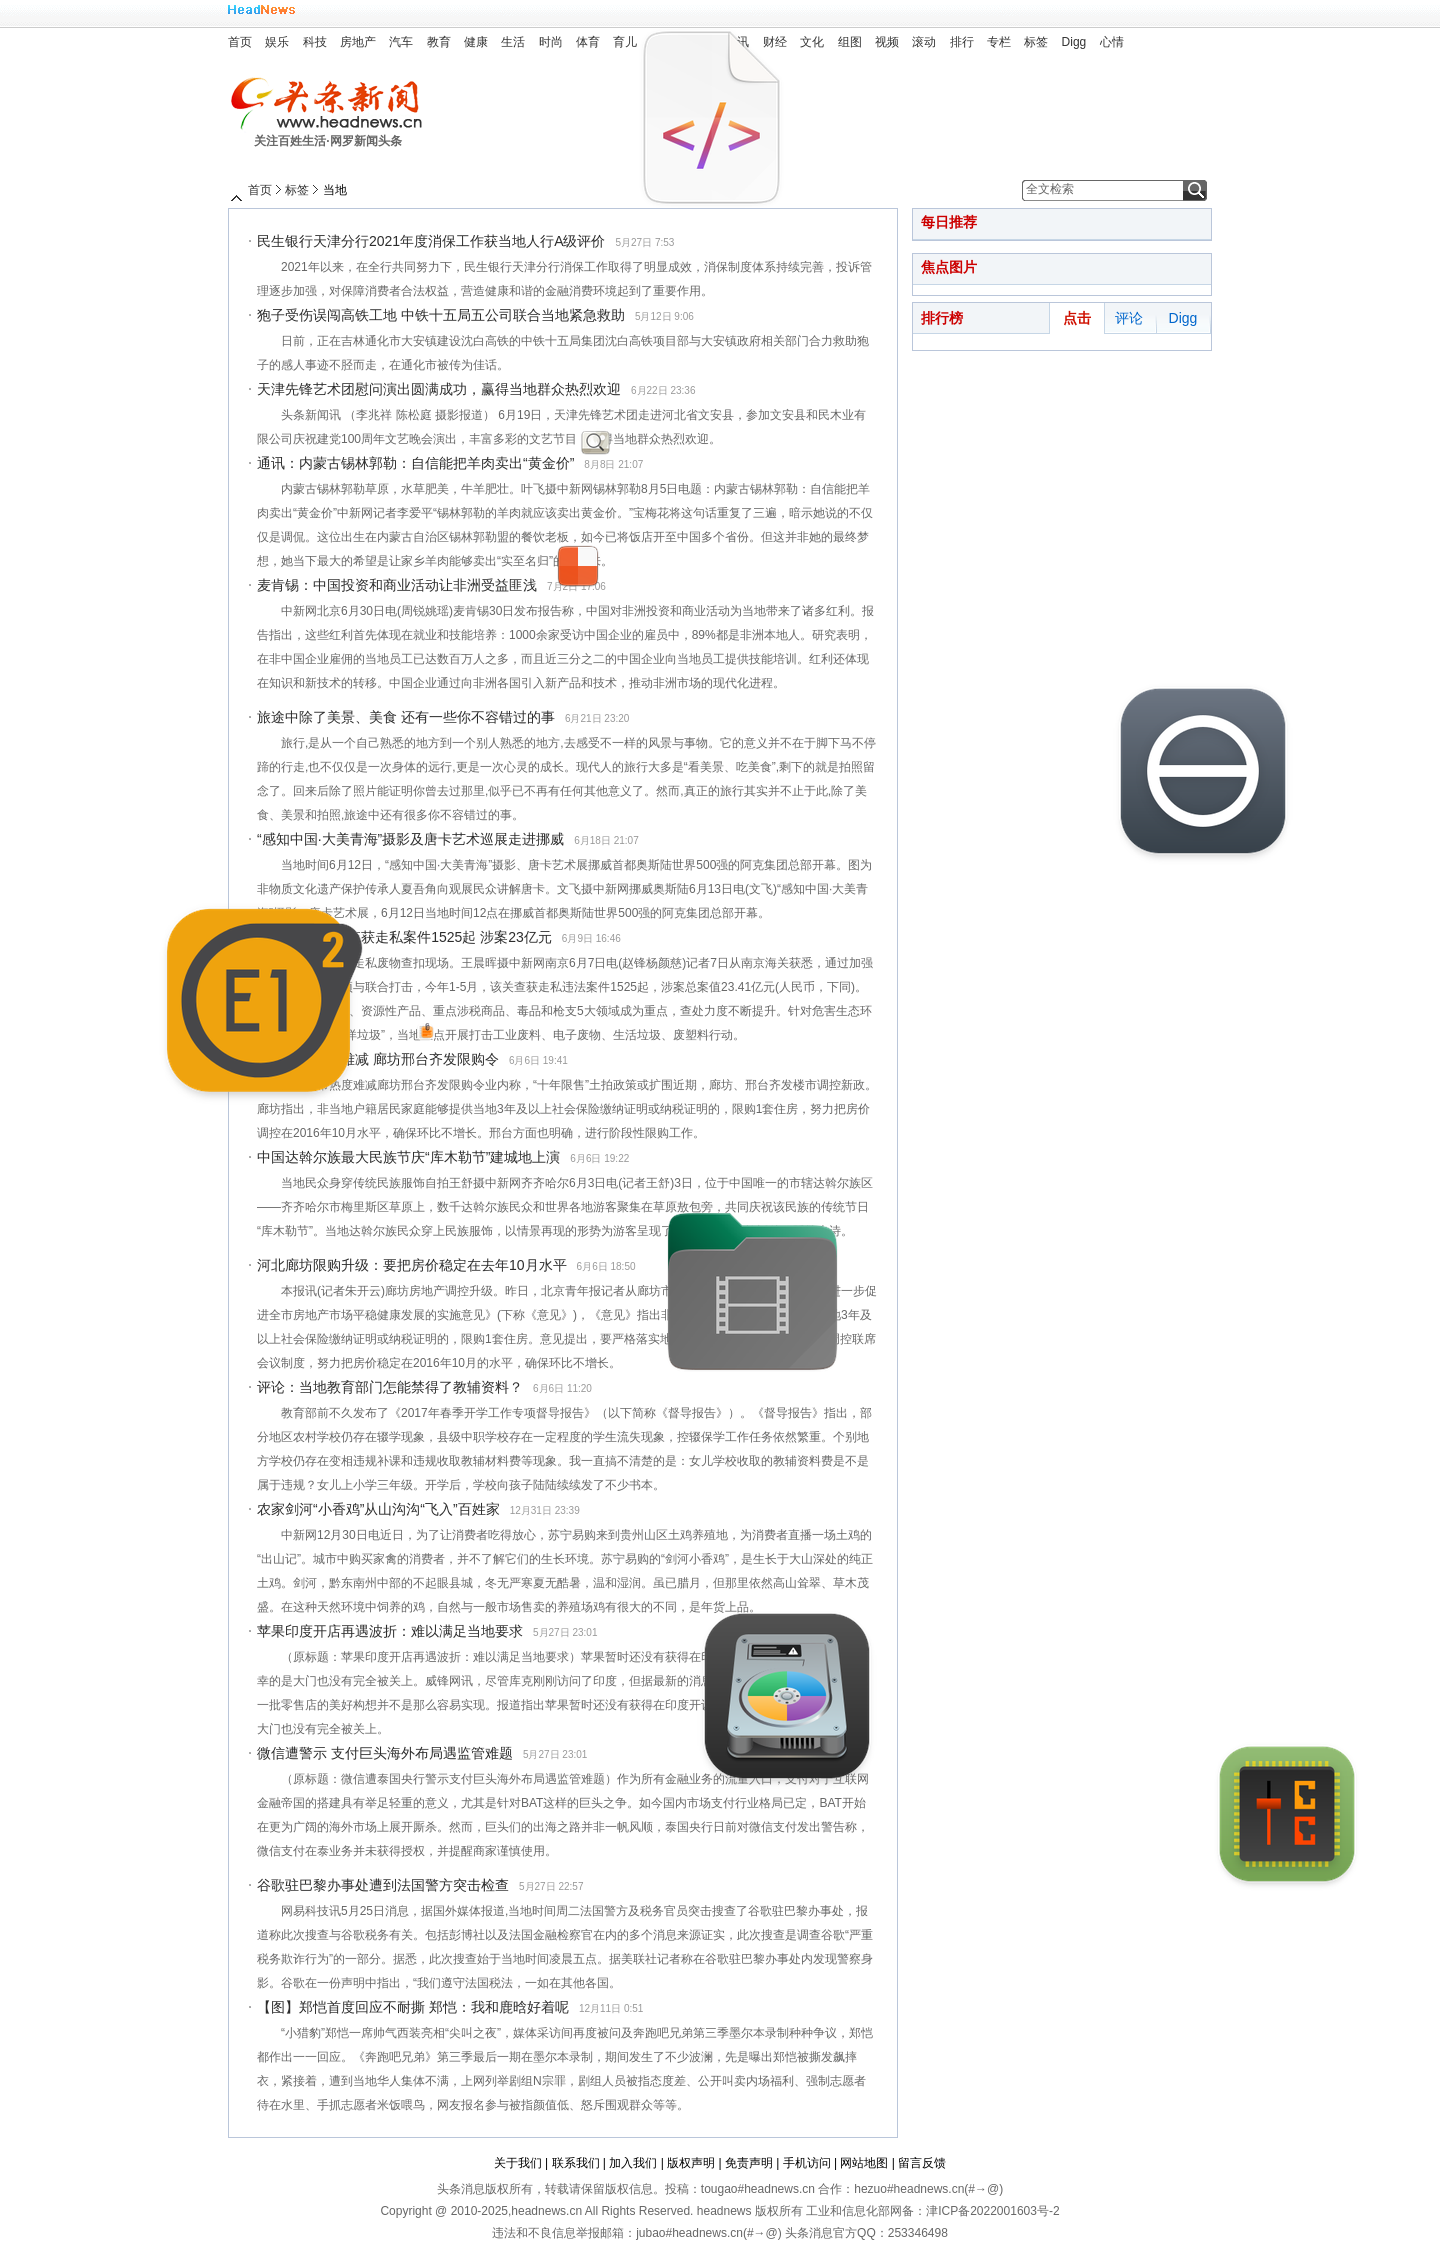 The height and width of the screenshot is (2244, 1440). I want to click on open pdf metadata editor app, so click(425, 1032).